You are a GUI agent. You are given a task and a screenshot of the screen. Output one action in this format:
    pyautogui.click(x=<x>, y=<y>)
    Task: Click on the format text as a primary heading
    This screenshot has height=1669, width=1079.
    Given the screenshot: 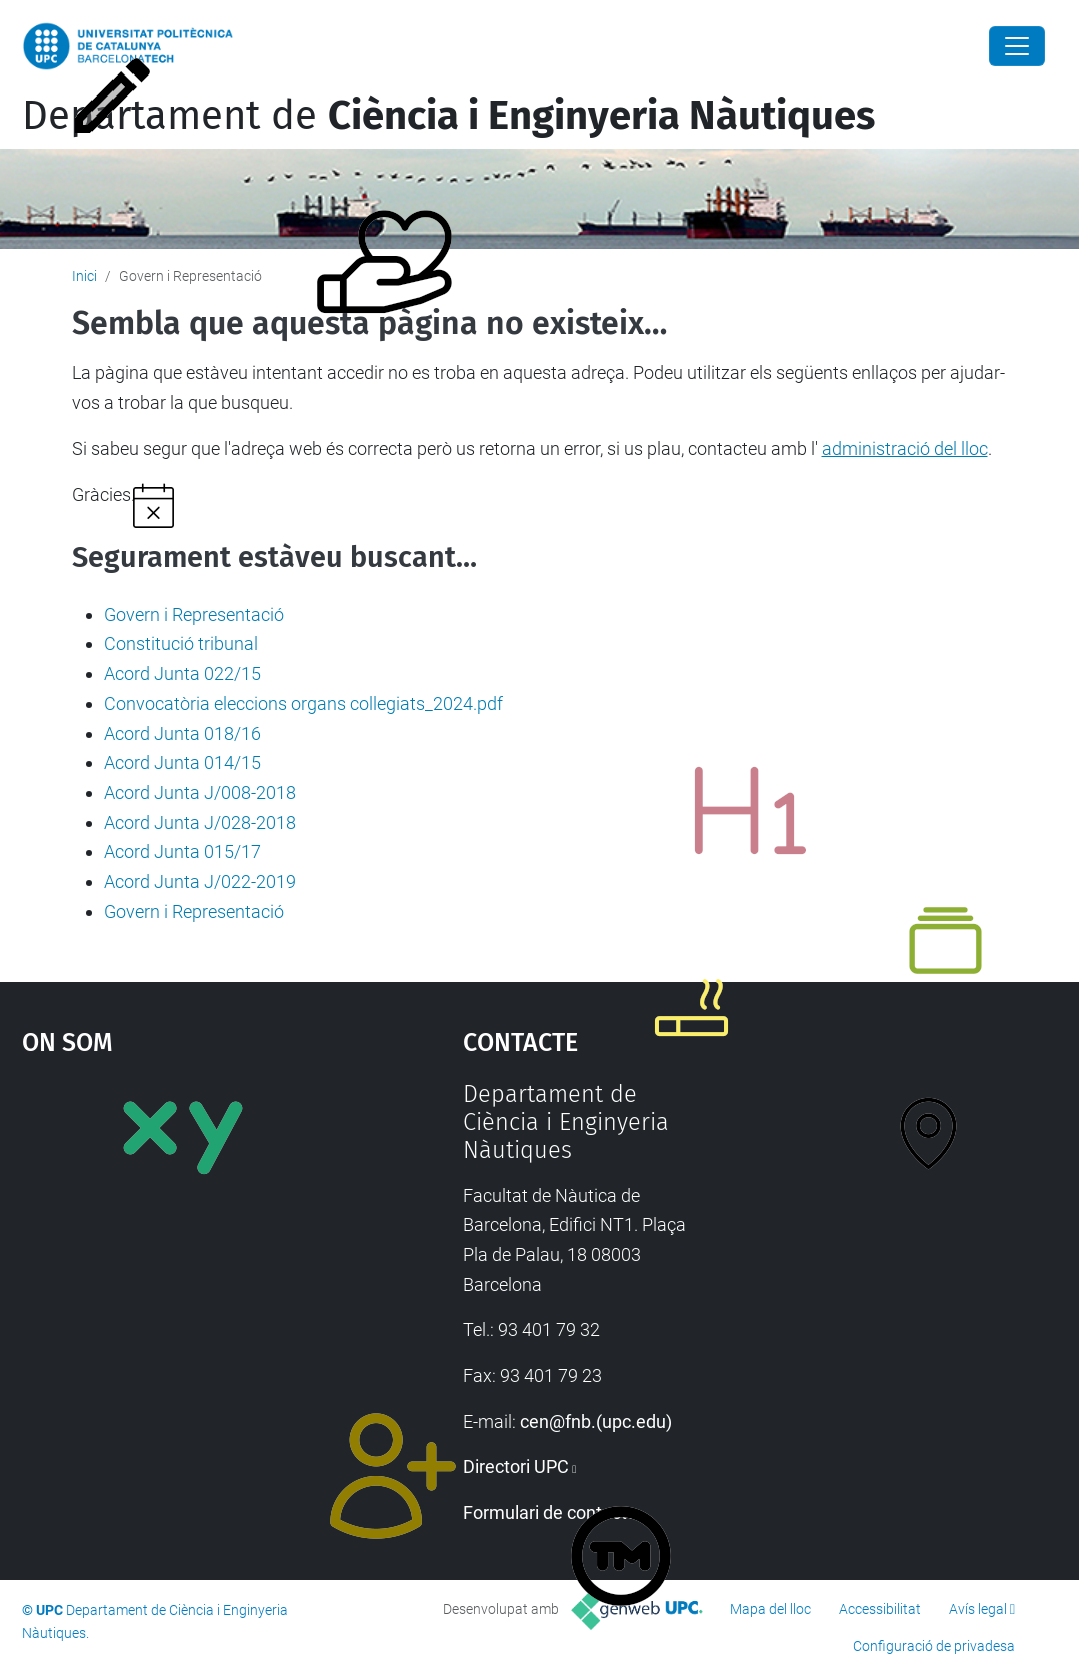 What is the action you would take?
    pyautogui.click(x=750, y=810)
    